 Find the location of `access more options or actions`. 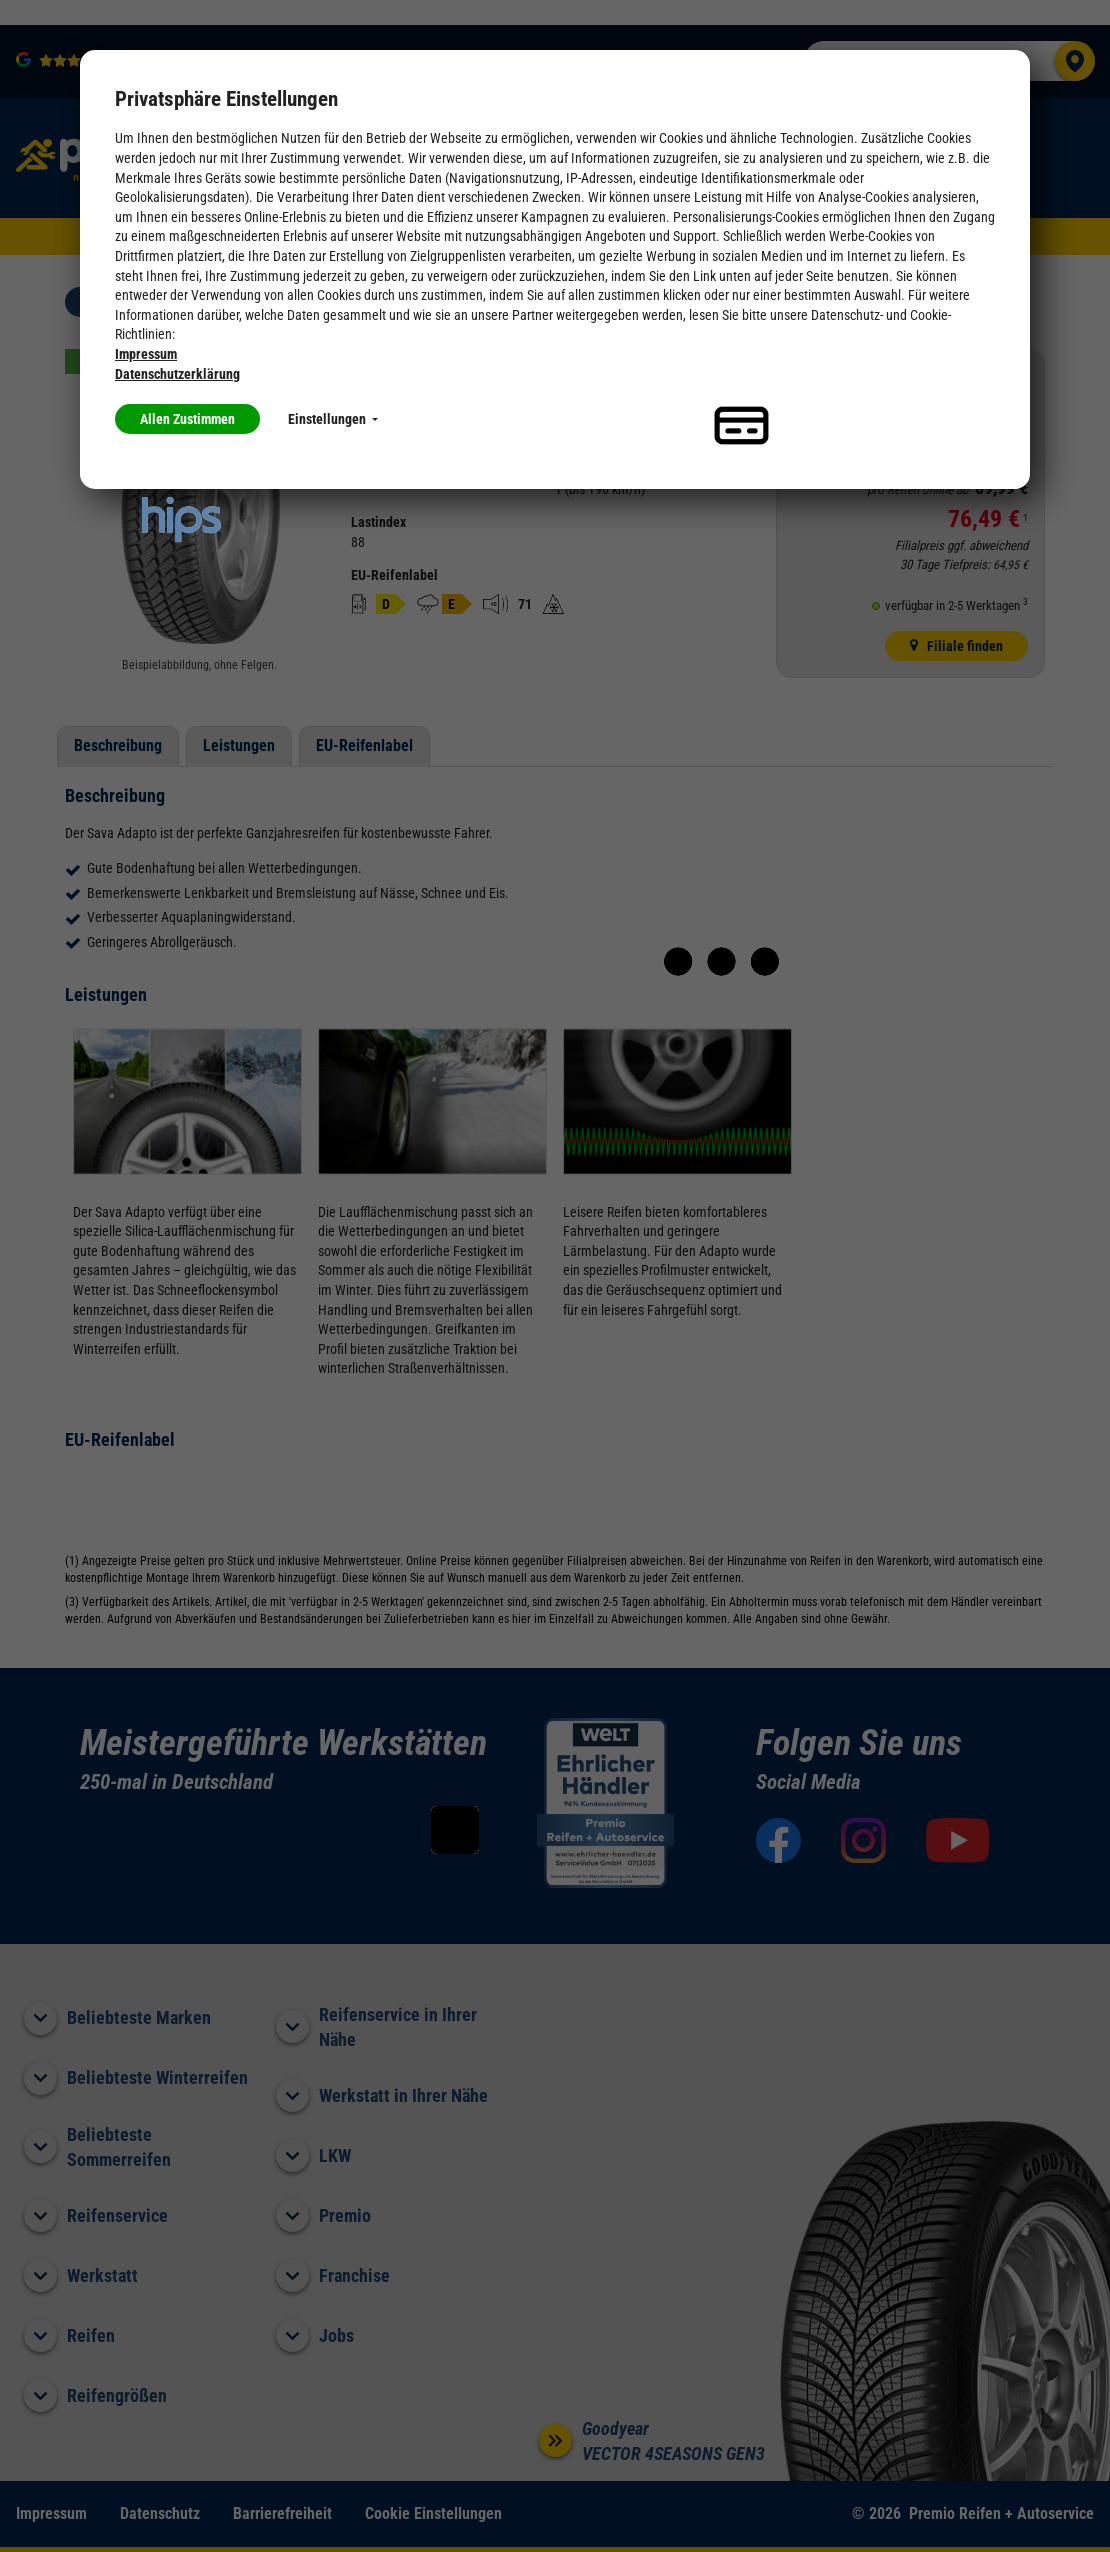

access more options or actions is located at coordinates (721, 961).